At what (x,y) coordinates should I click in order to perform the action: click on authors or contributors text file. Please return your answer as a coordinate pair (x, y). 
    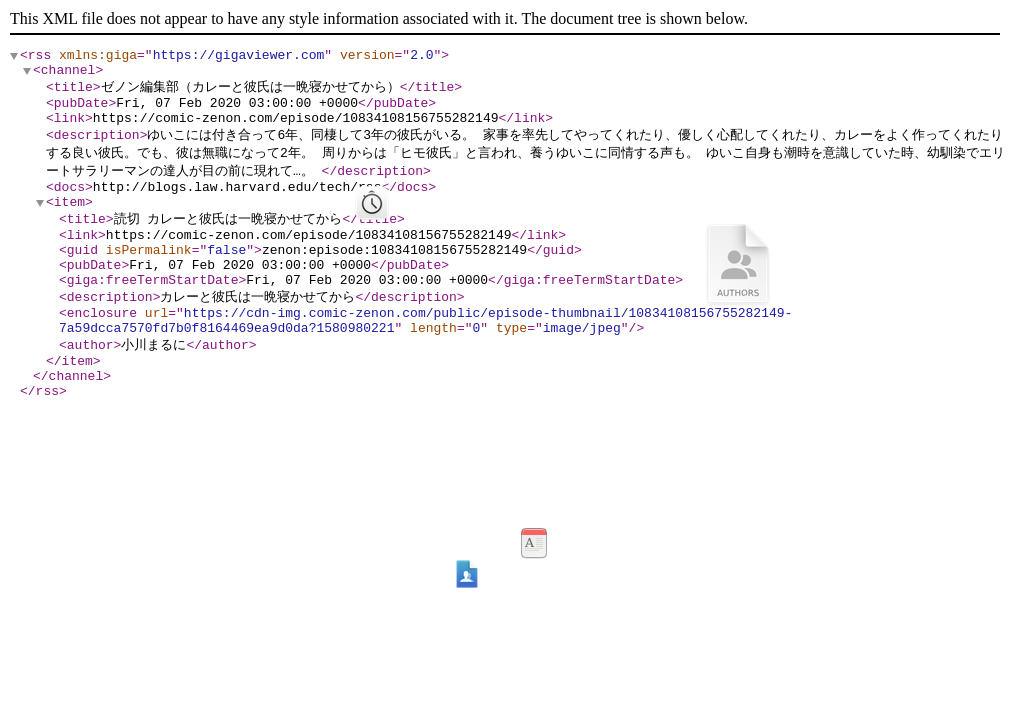
    Looking at the image, I should click on (738, 265).